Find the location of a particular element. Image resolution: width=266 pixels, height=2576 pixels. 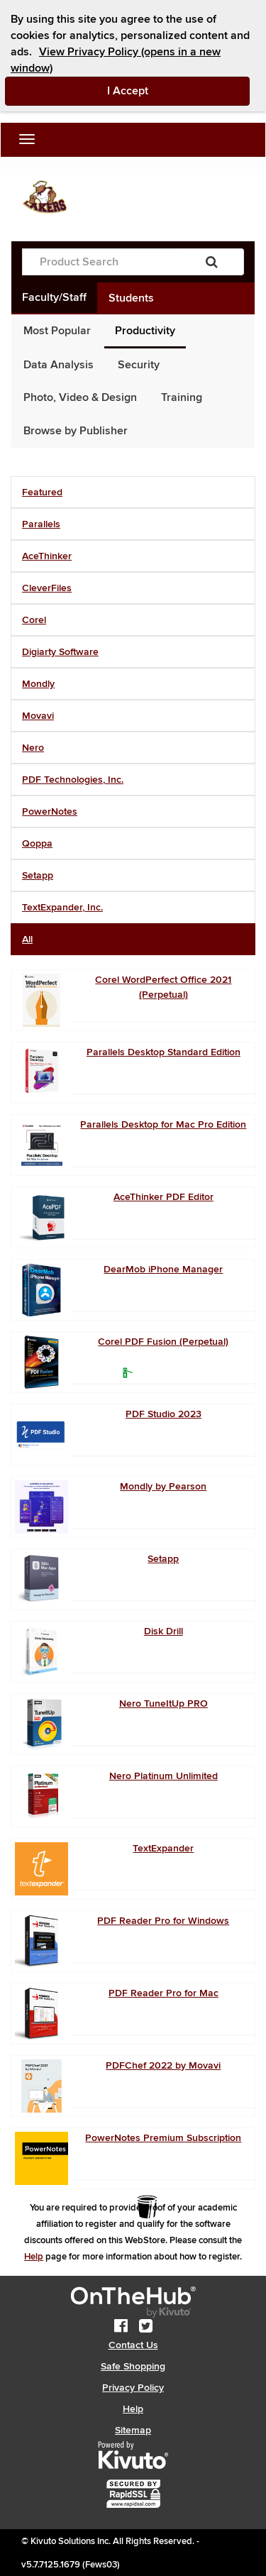

empty trash or recycle bin is located at coordinates (147, 2203).